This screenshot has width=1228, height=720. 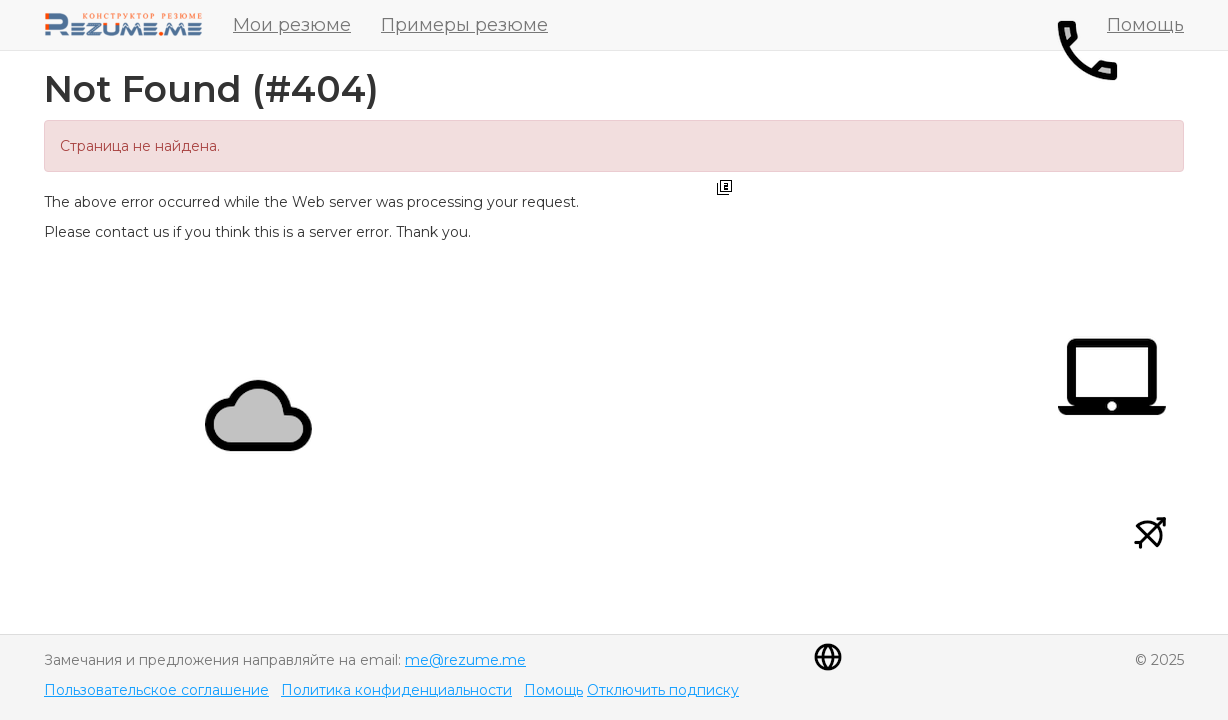 What do you see at coordinates (258, 415) in the screenshot?
I see `access cloud storage` at bounding box center [258, 415].